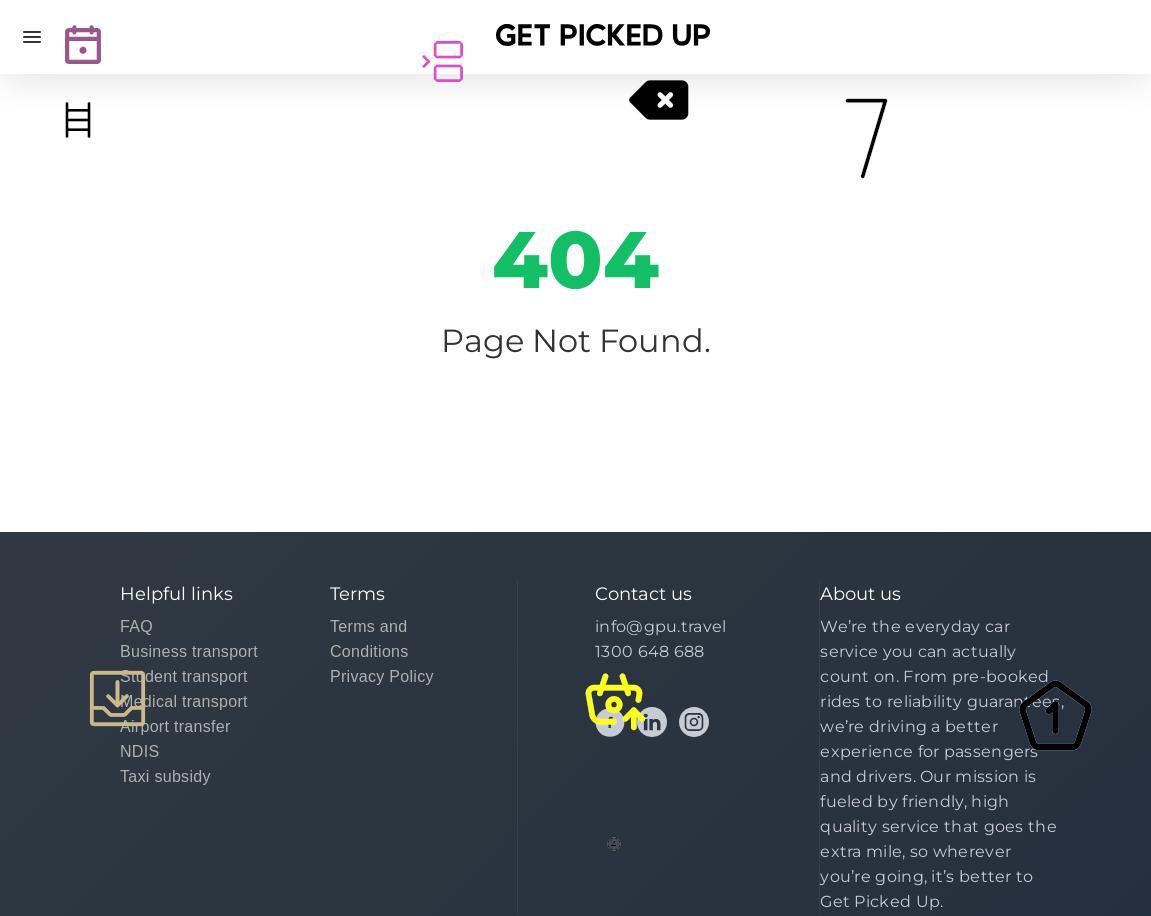 Image resolution: width=1151 pixels, height=916 pixels. What do you see at coordinates (78, 120) in the screenshot?
I see `access step-by-step instructions or tutorials` at bounding box center [78, 120].